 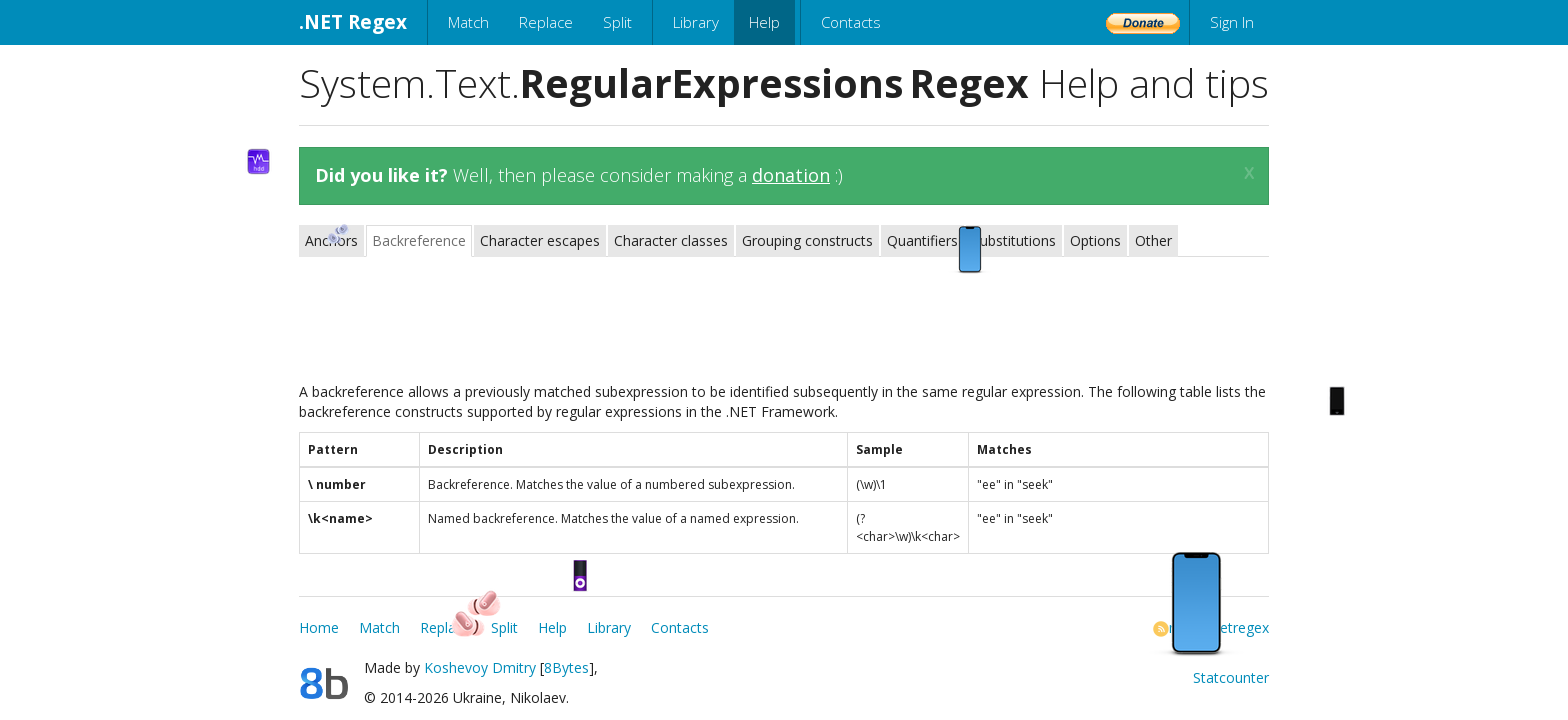 I want to click on iPod nano device in purple, so click(x=580, y=576).